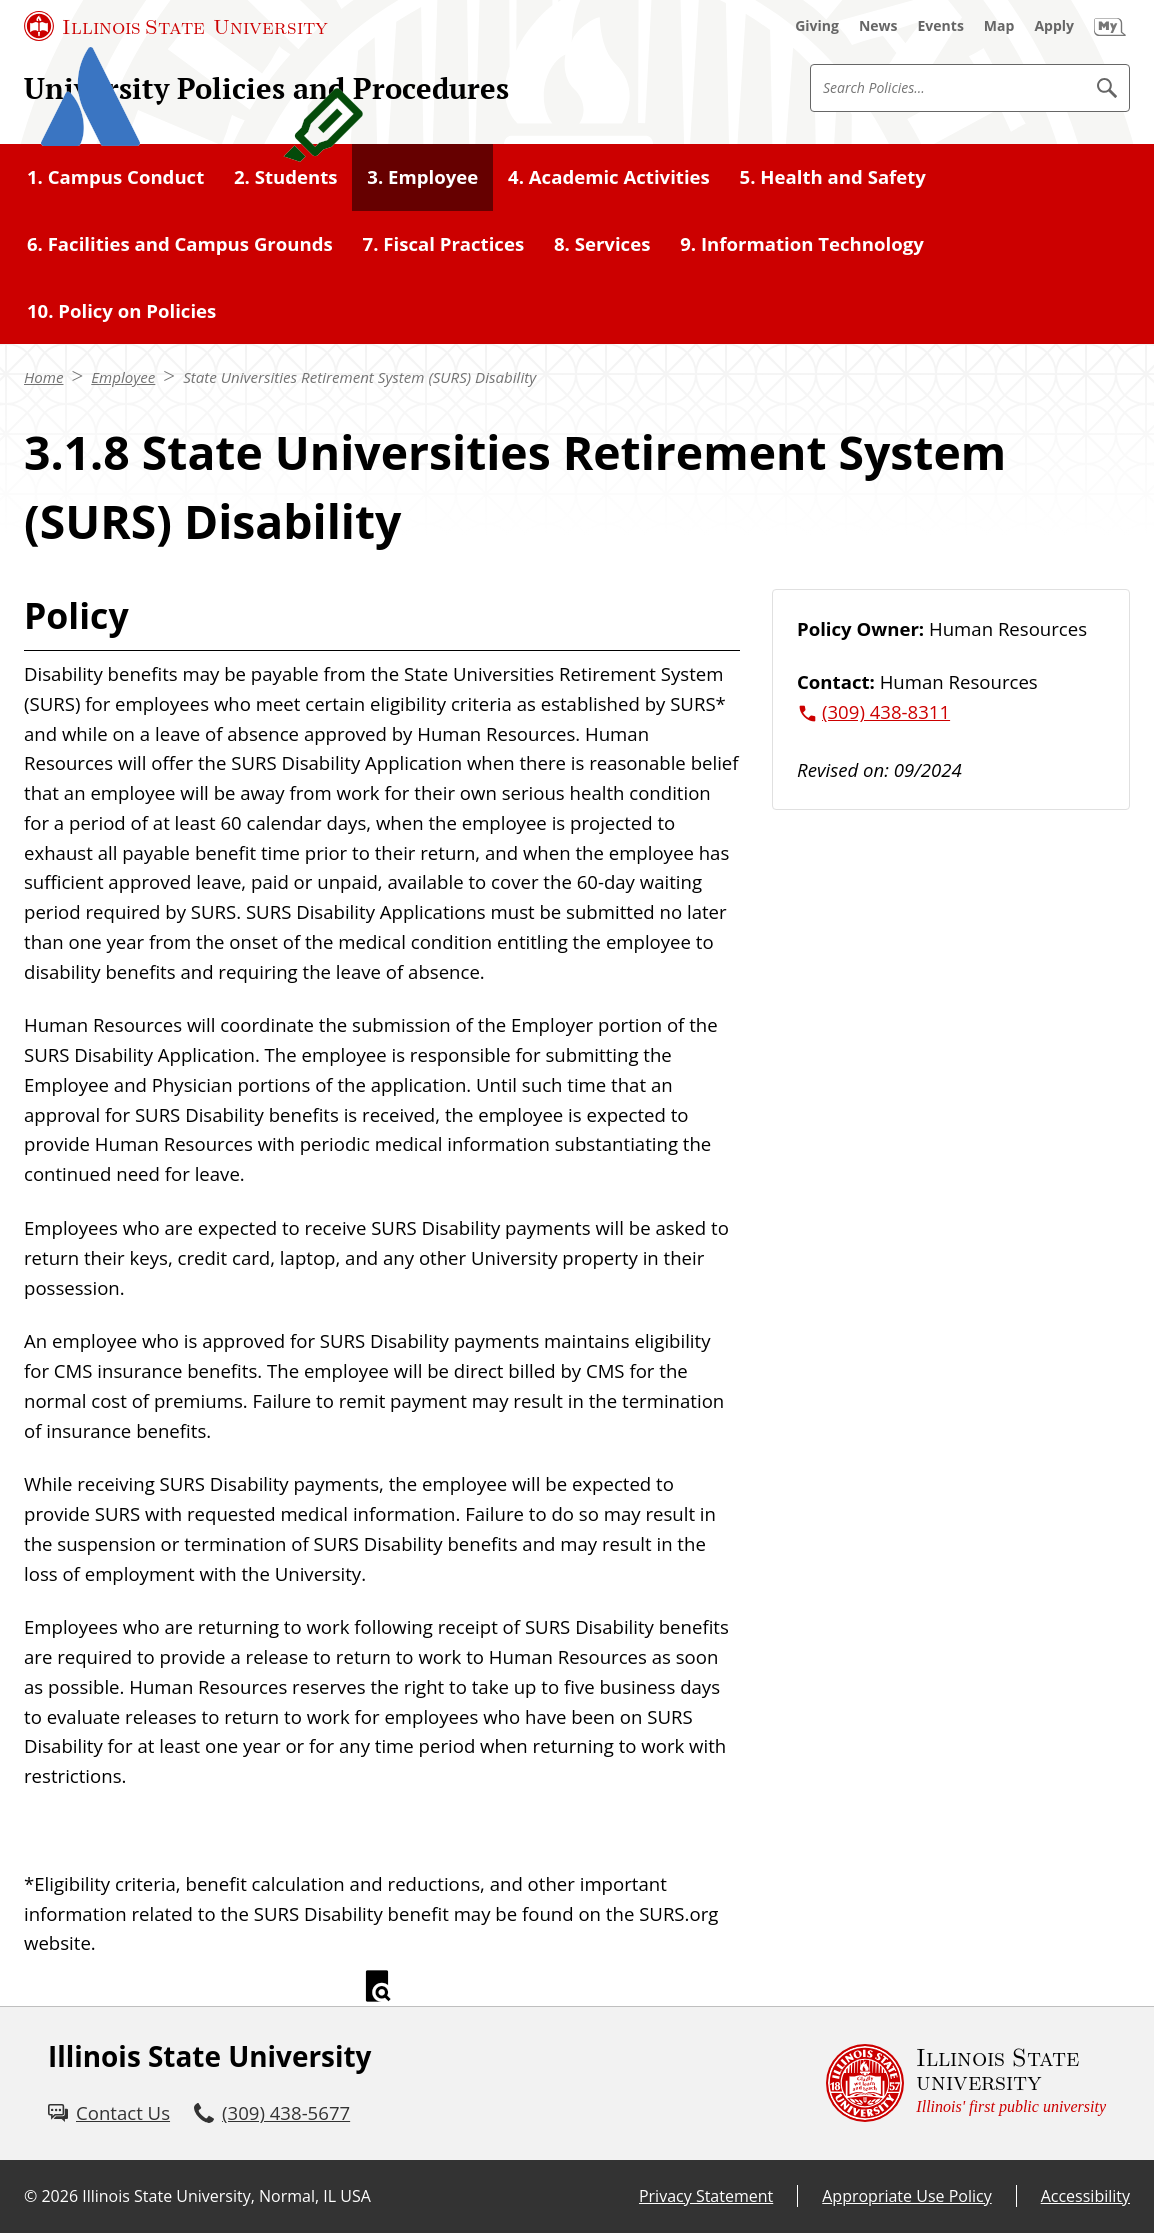 The height and width of the screenshot is (2233, 1154). Describe the element at coordinates (377, 1986) in the screenshot. I see `find my phone feature` at that location.